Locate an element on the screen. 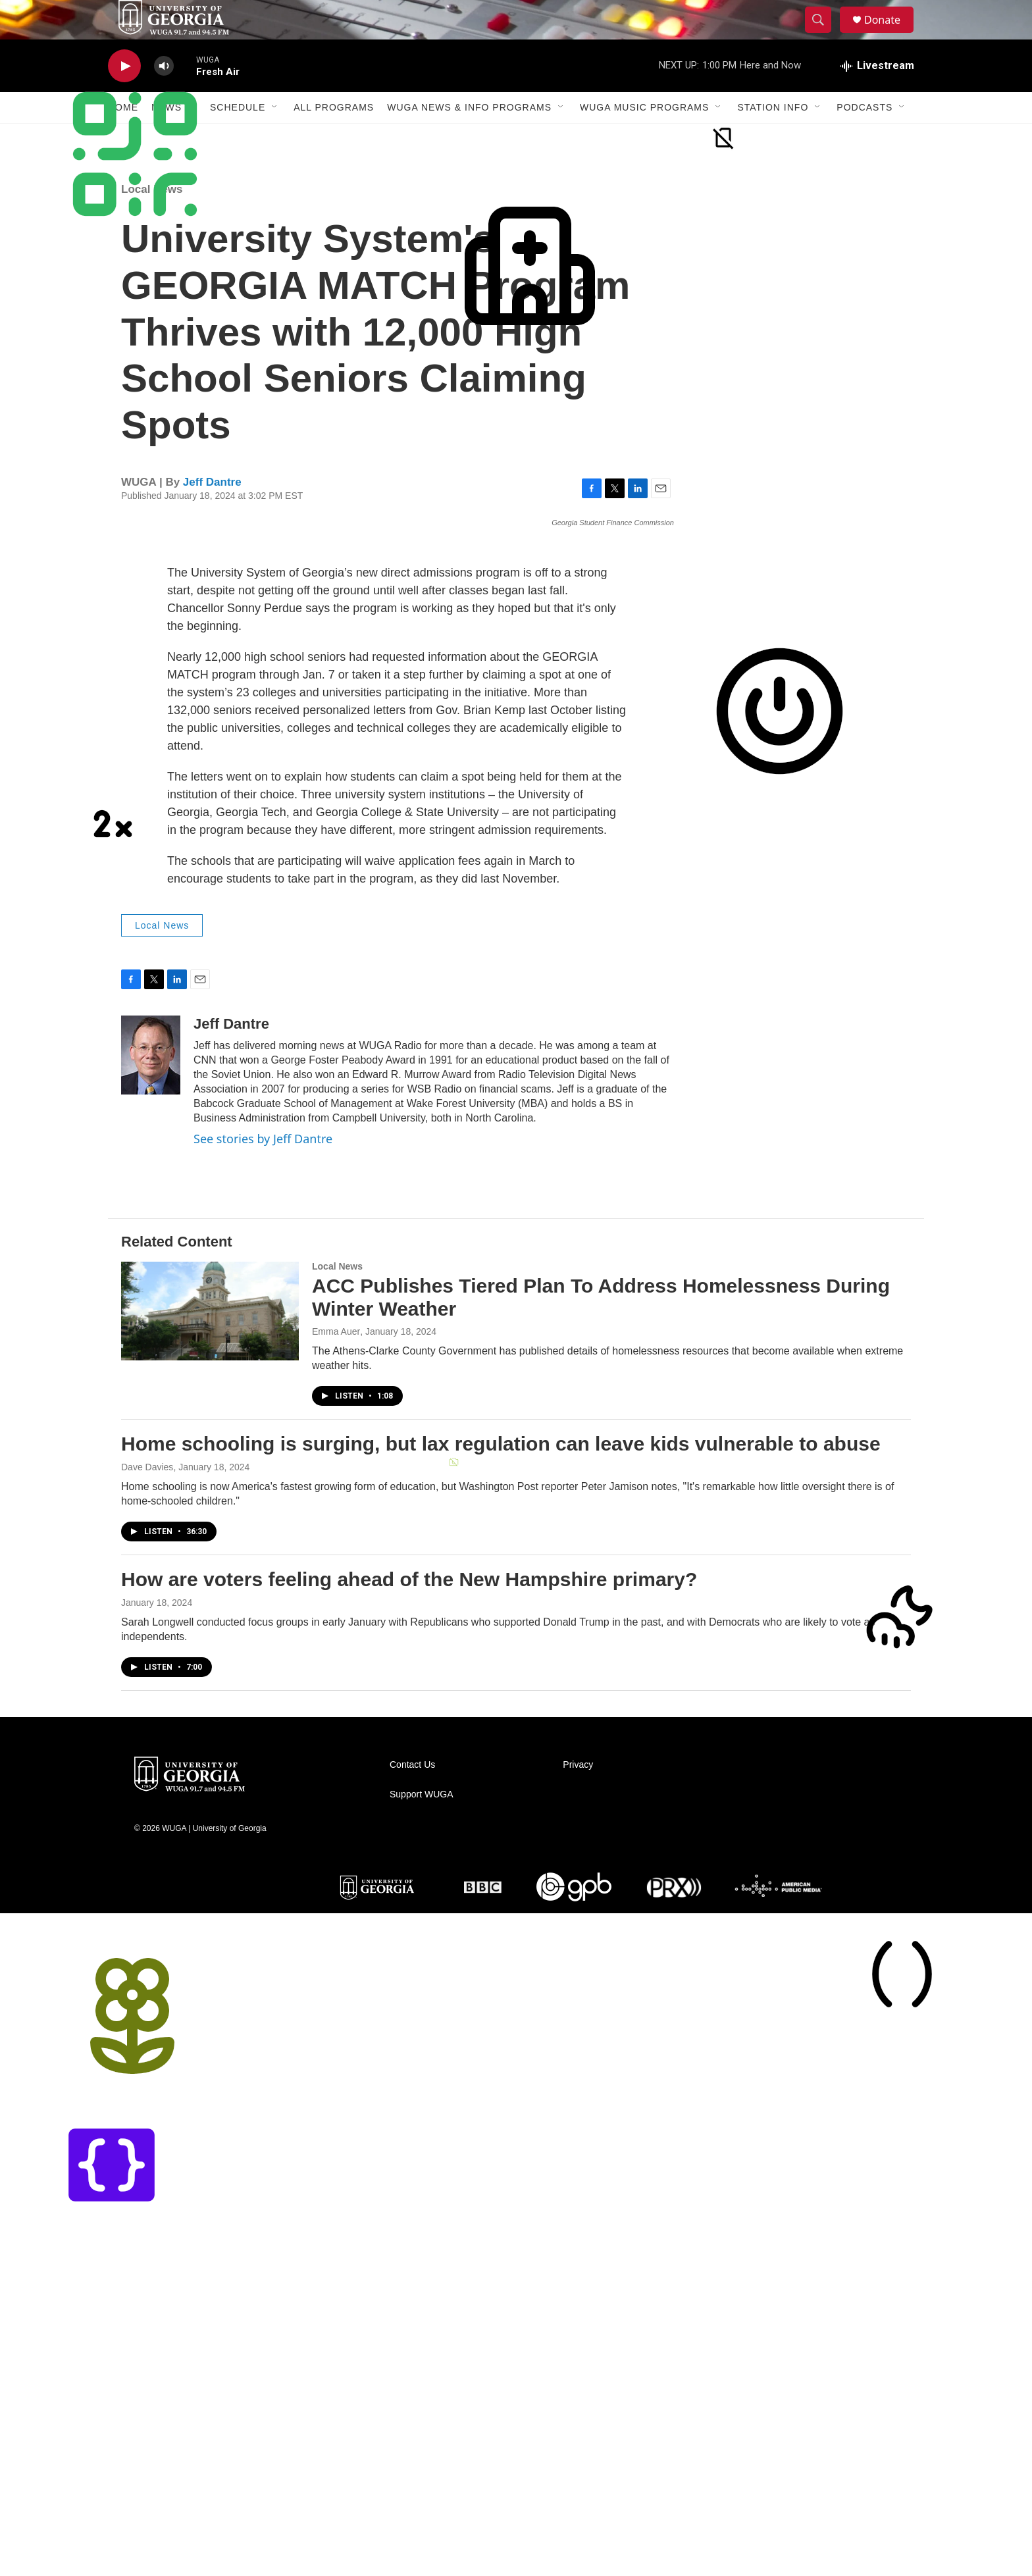  scan or generate a QR code is located at coordinates (135, 154).